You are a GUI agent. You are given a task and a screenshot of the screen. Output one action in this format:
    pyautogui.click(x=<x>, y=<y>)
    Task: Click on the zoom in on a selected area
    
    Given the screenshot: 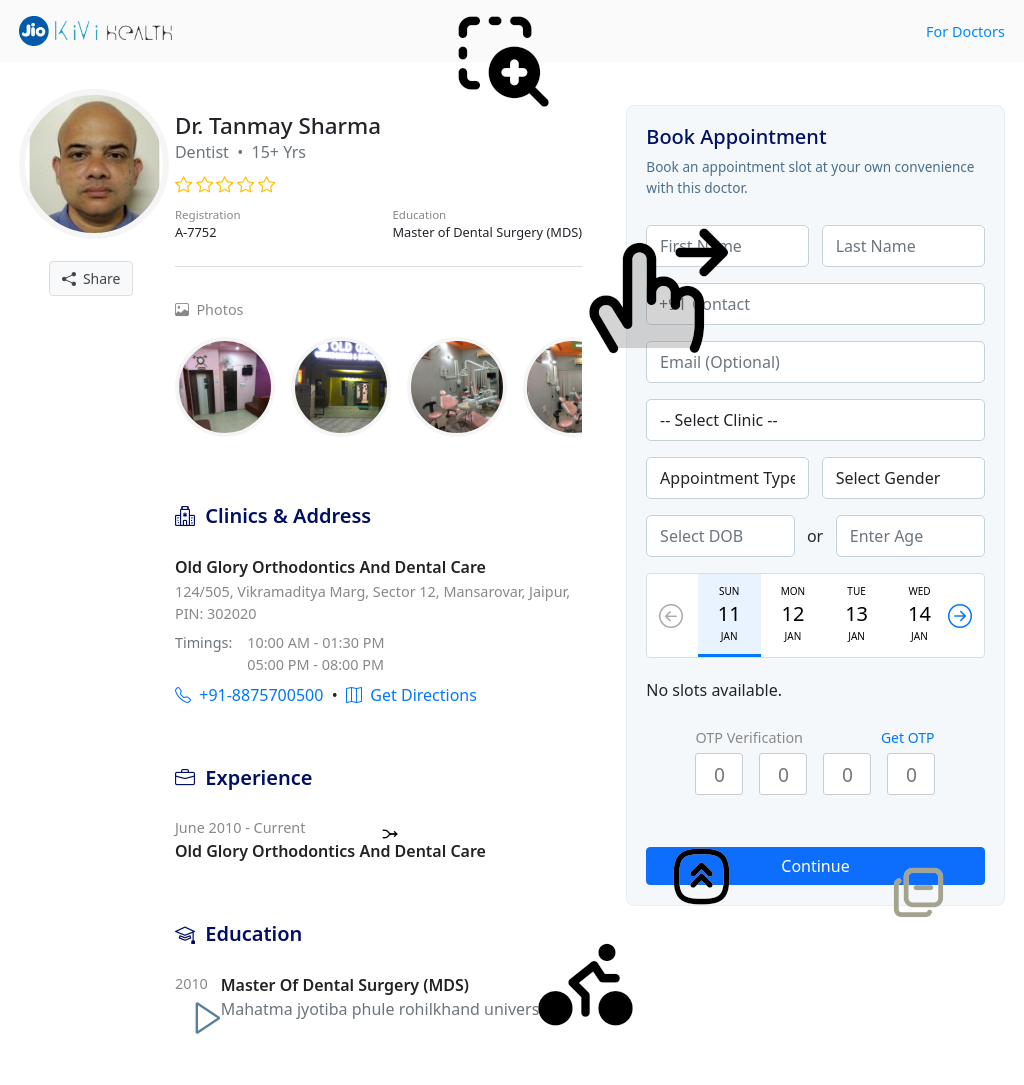 What is the action you would take?
    pyautogui.click(x=501, y=59)
    